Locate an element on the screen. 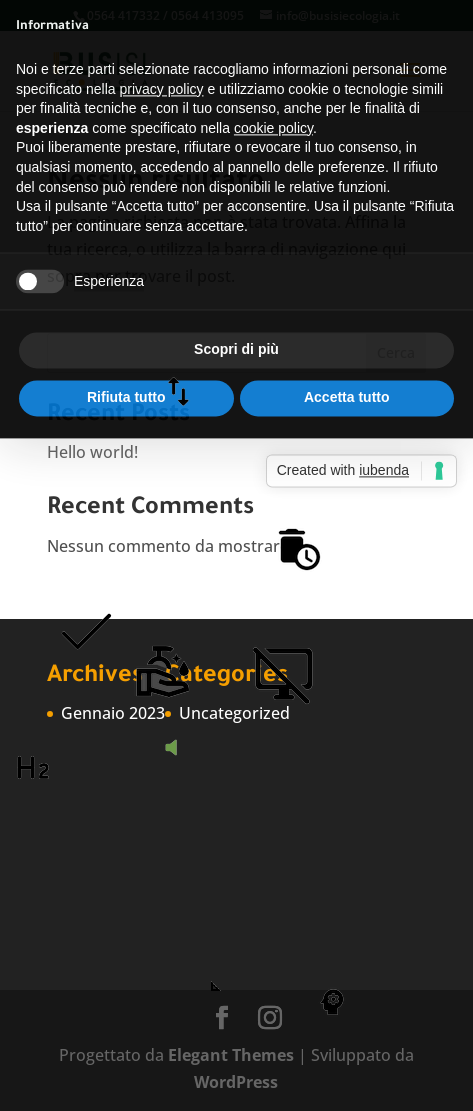  confirm or submit an action is located at coordinates (85, 629).